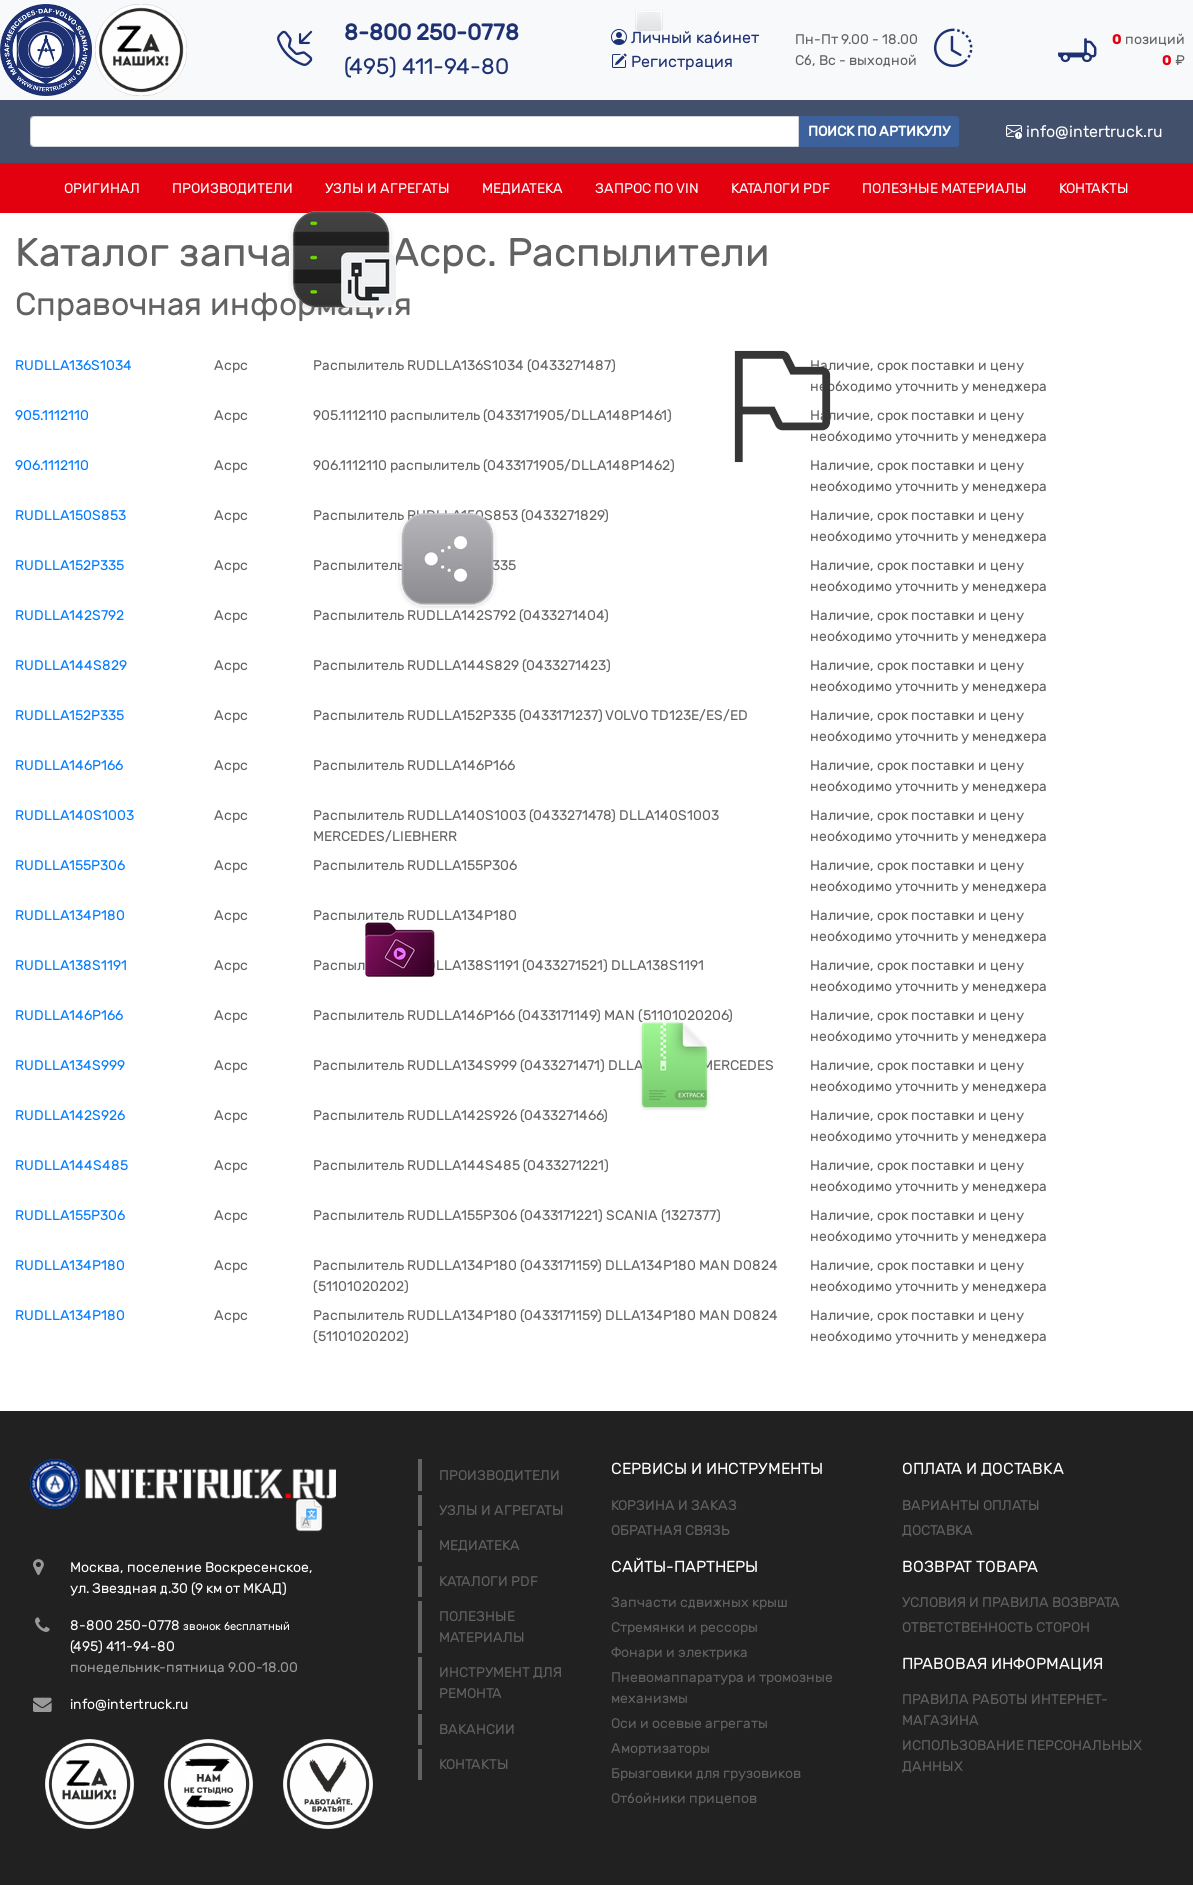 The width and height of the screenshot is (1193, 1885). What do you see at coordinates (342, 261) in the screenshot?
I see `configure DHCP server settings` at bounding box center [342, 261].